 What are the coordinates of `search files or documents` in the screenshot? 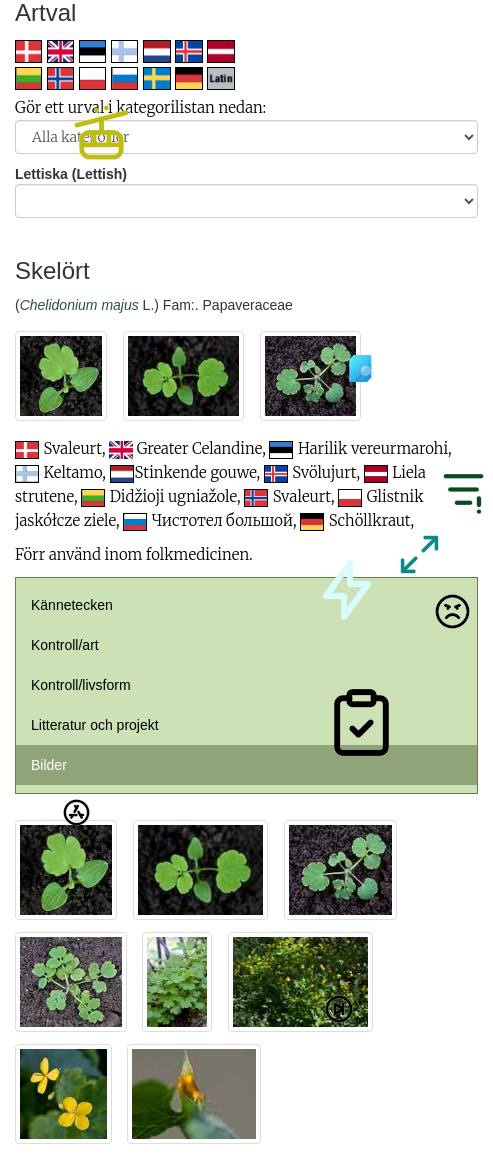 It's located at (360, 368).